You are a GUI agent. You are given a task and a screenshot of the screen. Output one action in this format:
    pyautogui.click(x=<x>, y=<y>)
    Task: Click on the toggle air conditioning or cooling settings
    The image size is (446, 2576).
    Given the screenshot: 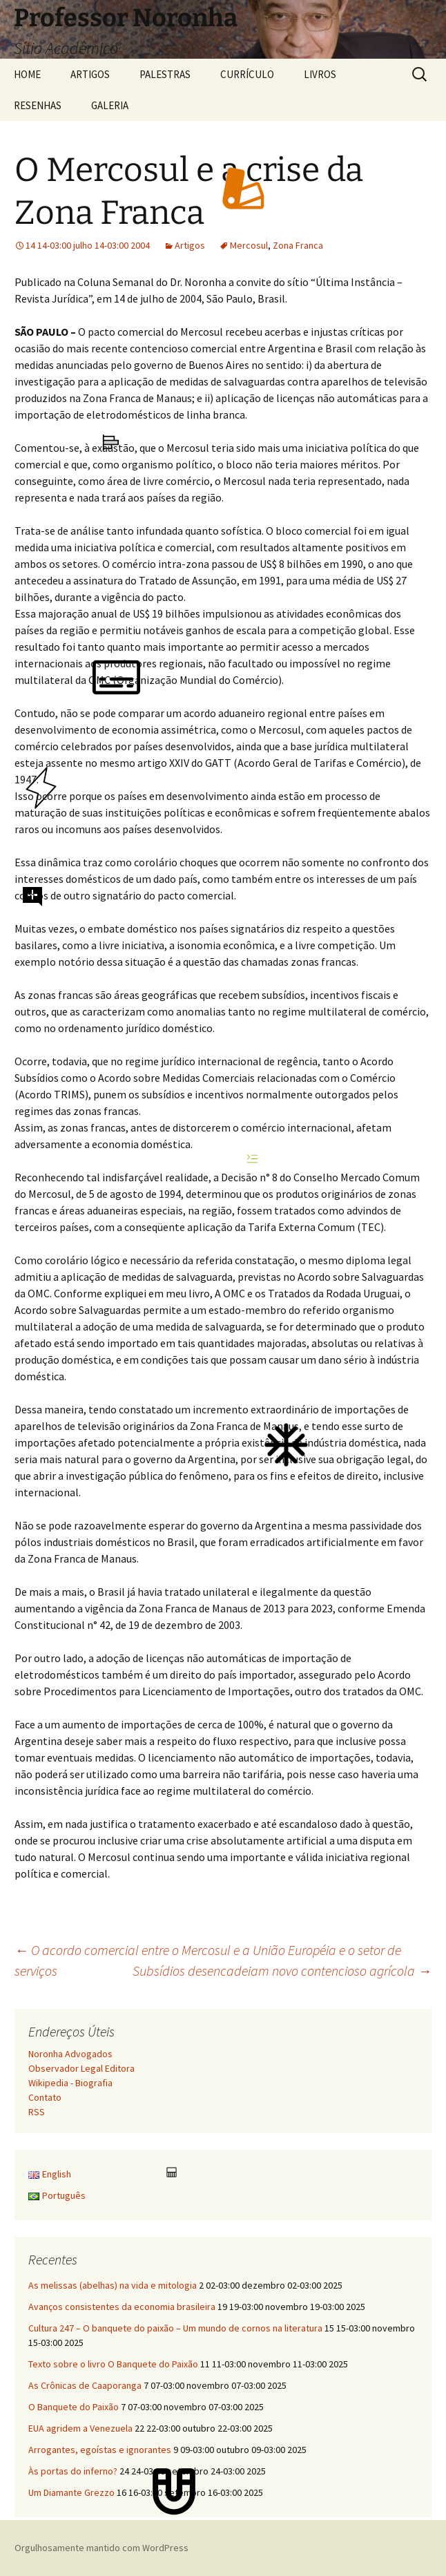 What is the action you would take?
    pyautogui.click(x=286, y=1444)
    